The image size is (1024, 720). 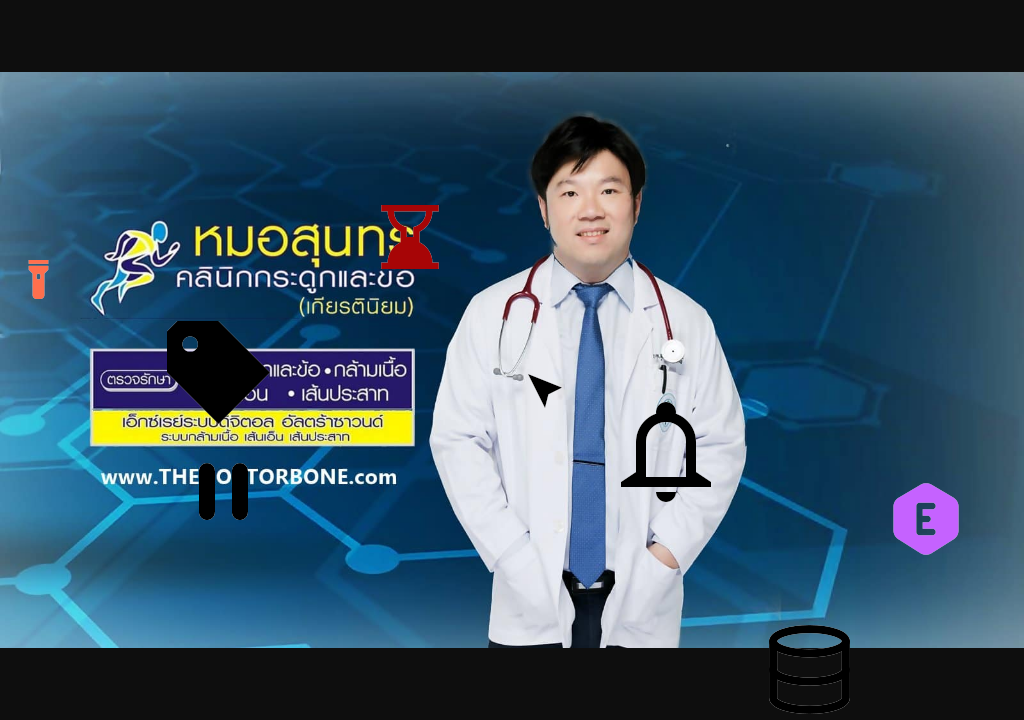 I want to click on app icon for a service or brand starting with "E", so click(x=926, y=519).